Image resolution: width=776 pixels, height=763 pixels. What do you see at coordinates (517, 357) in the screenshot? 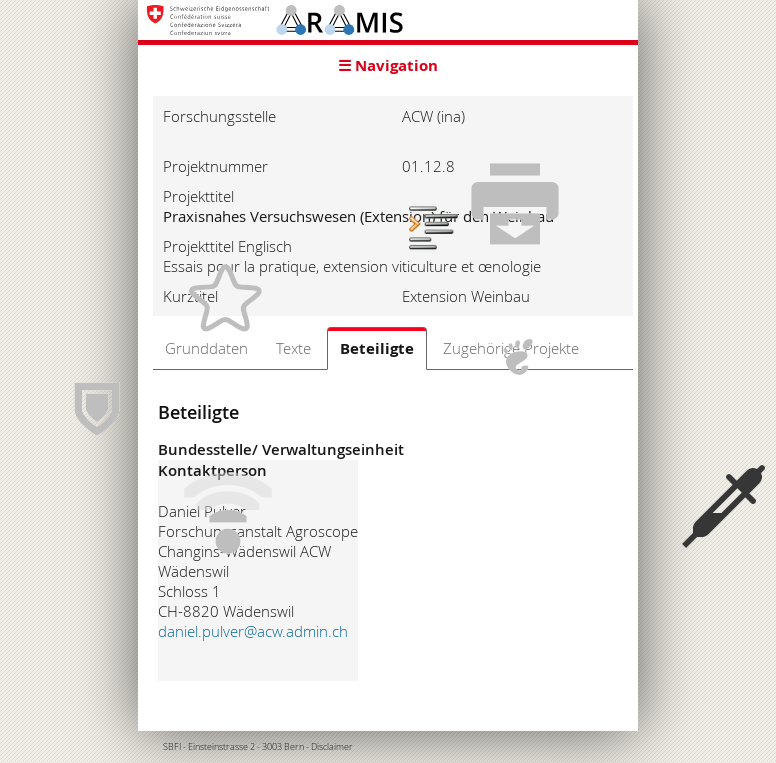
I see `access the GNOME desktop home or start menu` at bounding box center [517, 357].